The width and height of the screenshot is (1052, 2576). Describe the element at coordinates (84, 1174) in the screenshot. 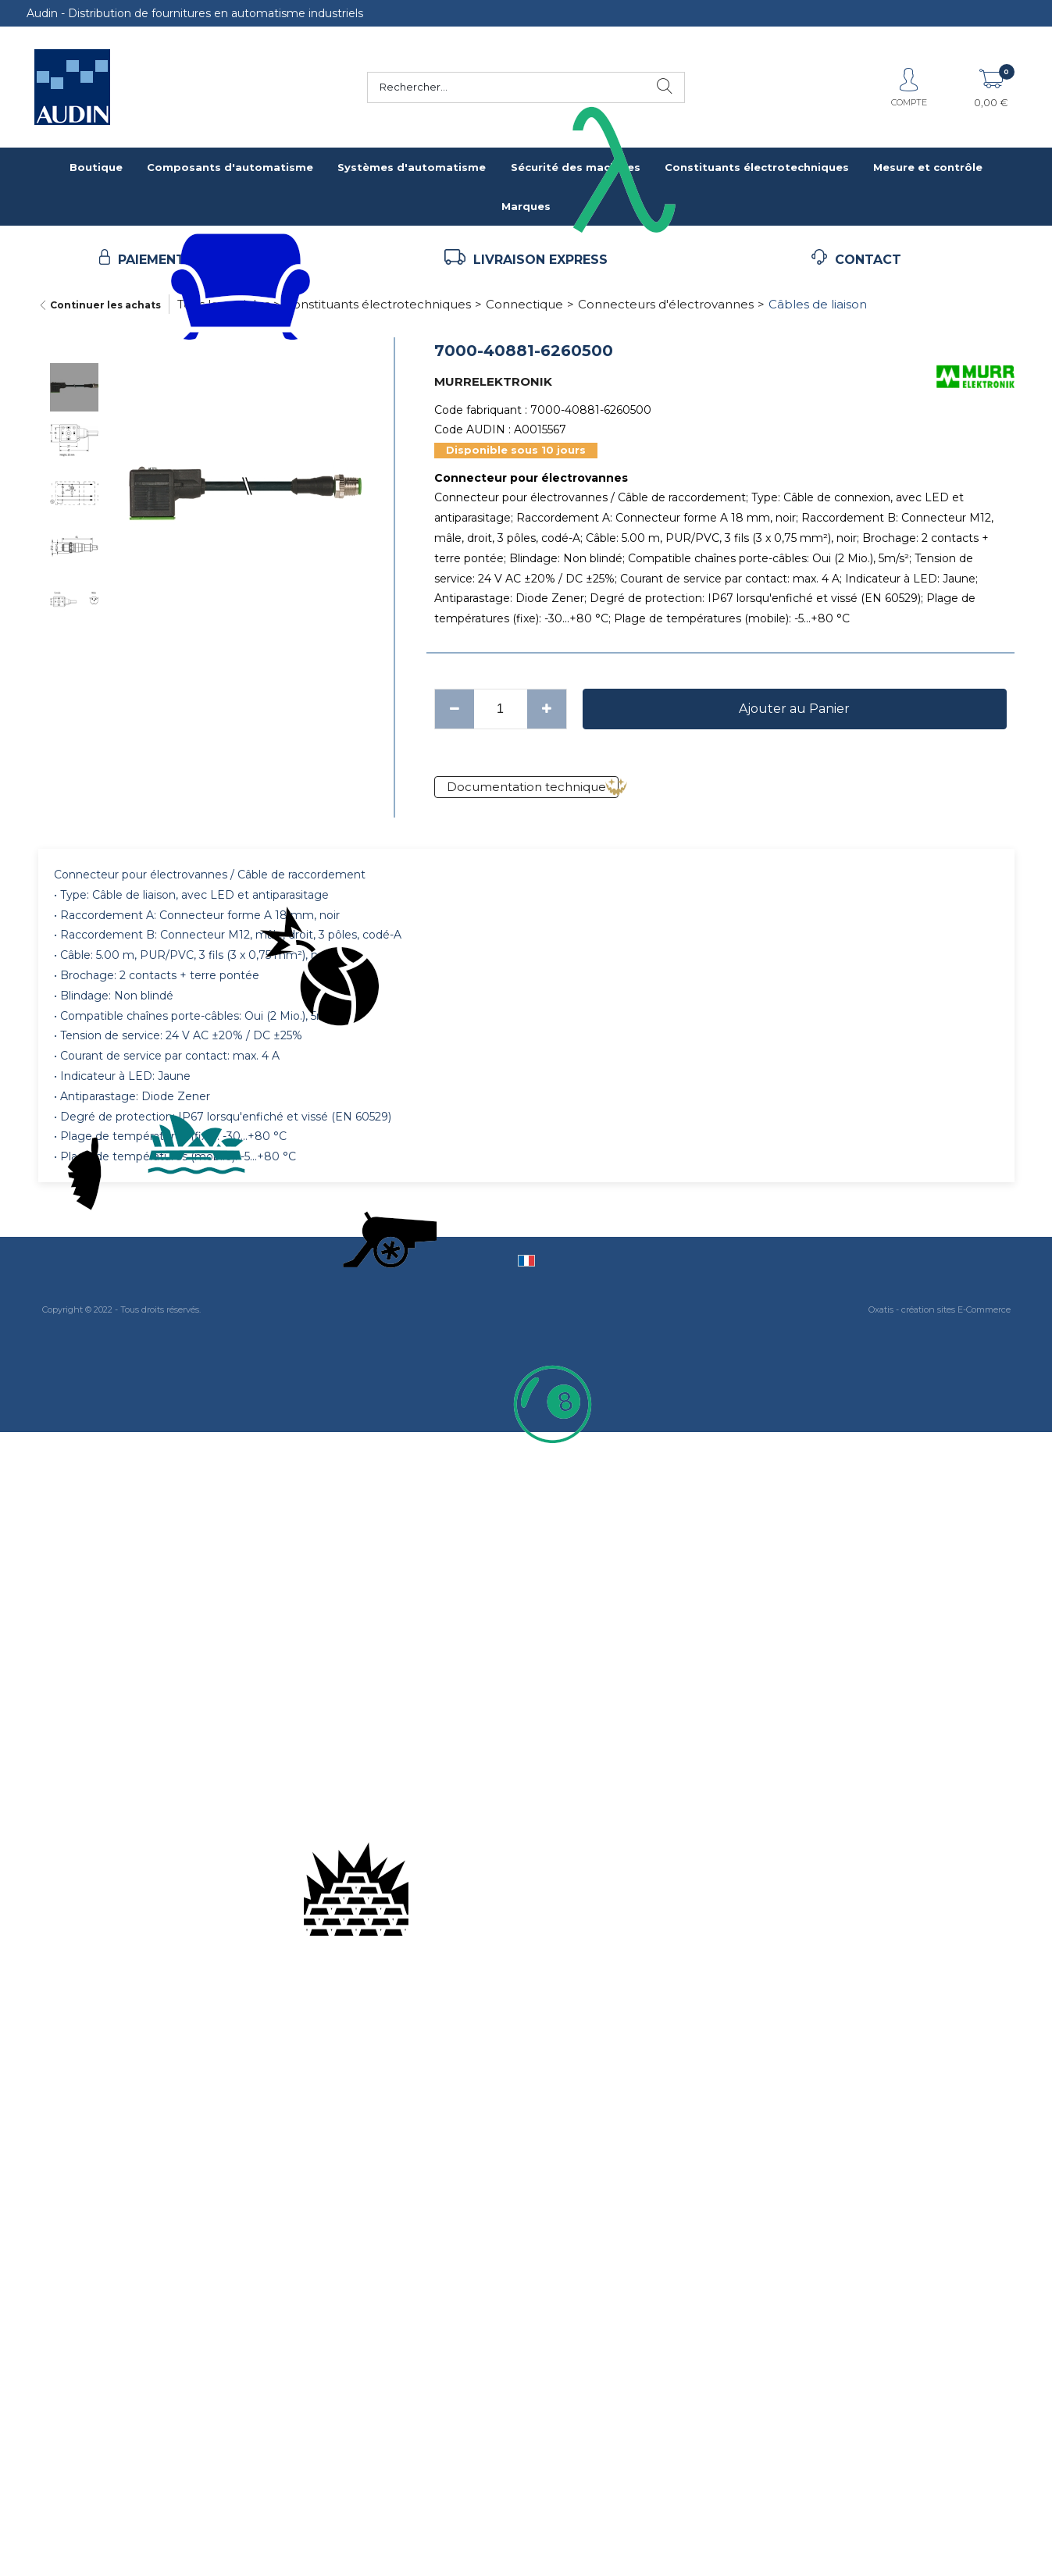

I see `represents Corsica region or Corsican-related content` at that location.